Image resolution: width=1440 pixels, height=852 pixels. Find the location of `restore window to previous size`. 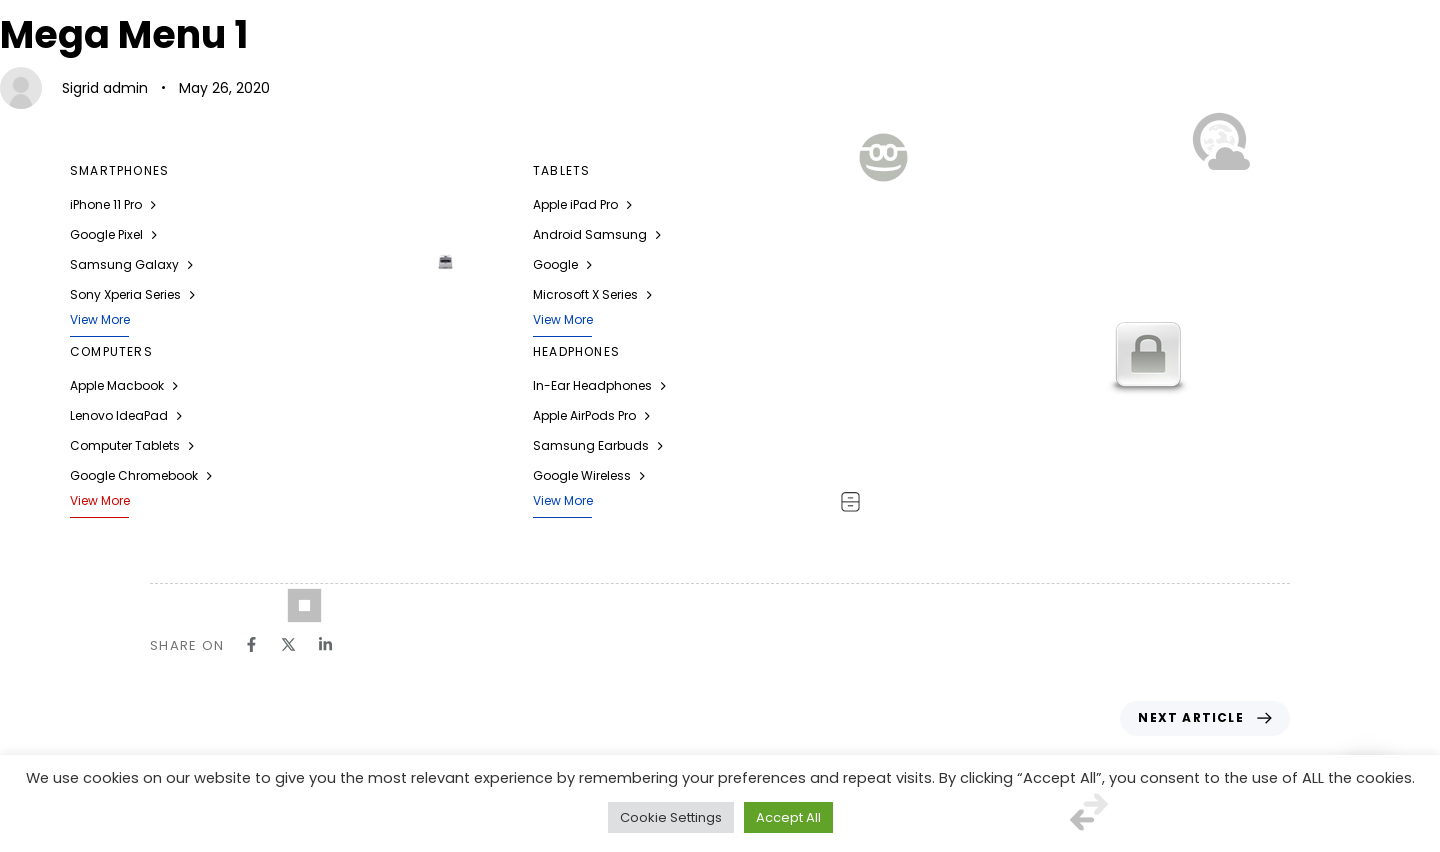

restore window to previous size is located at coordinates (304, 605).